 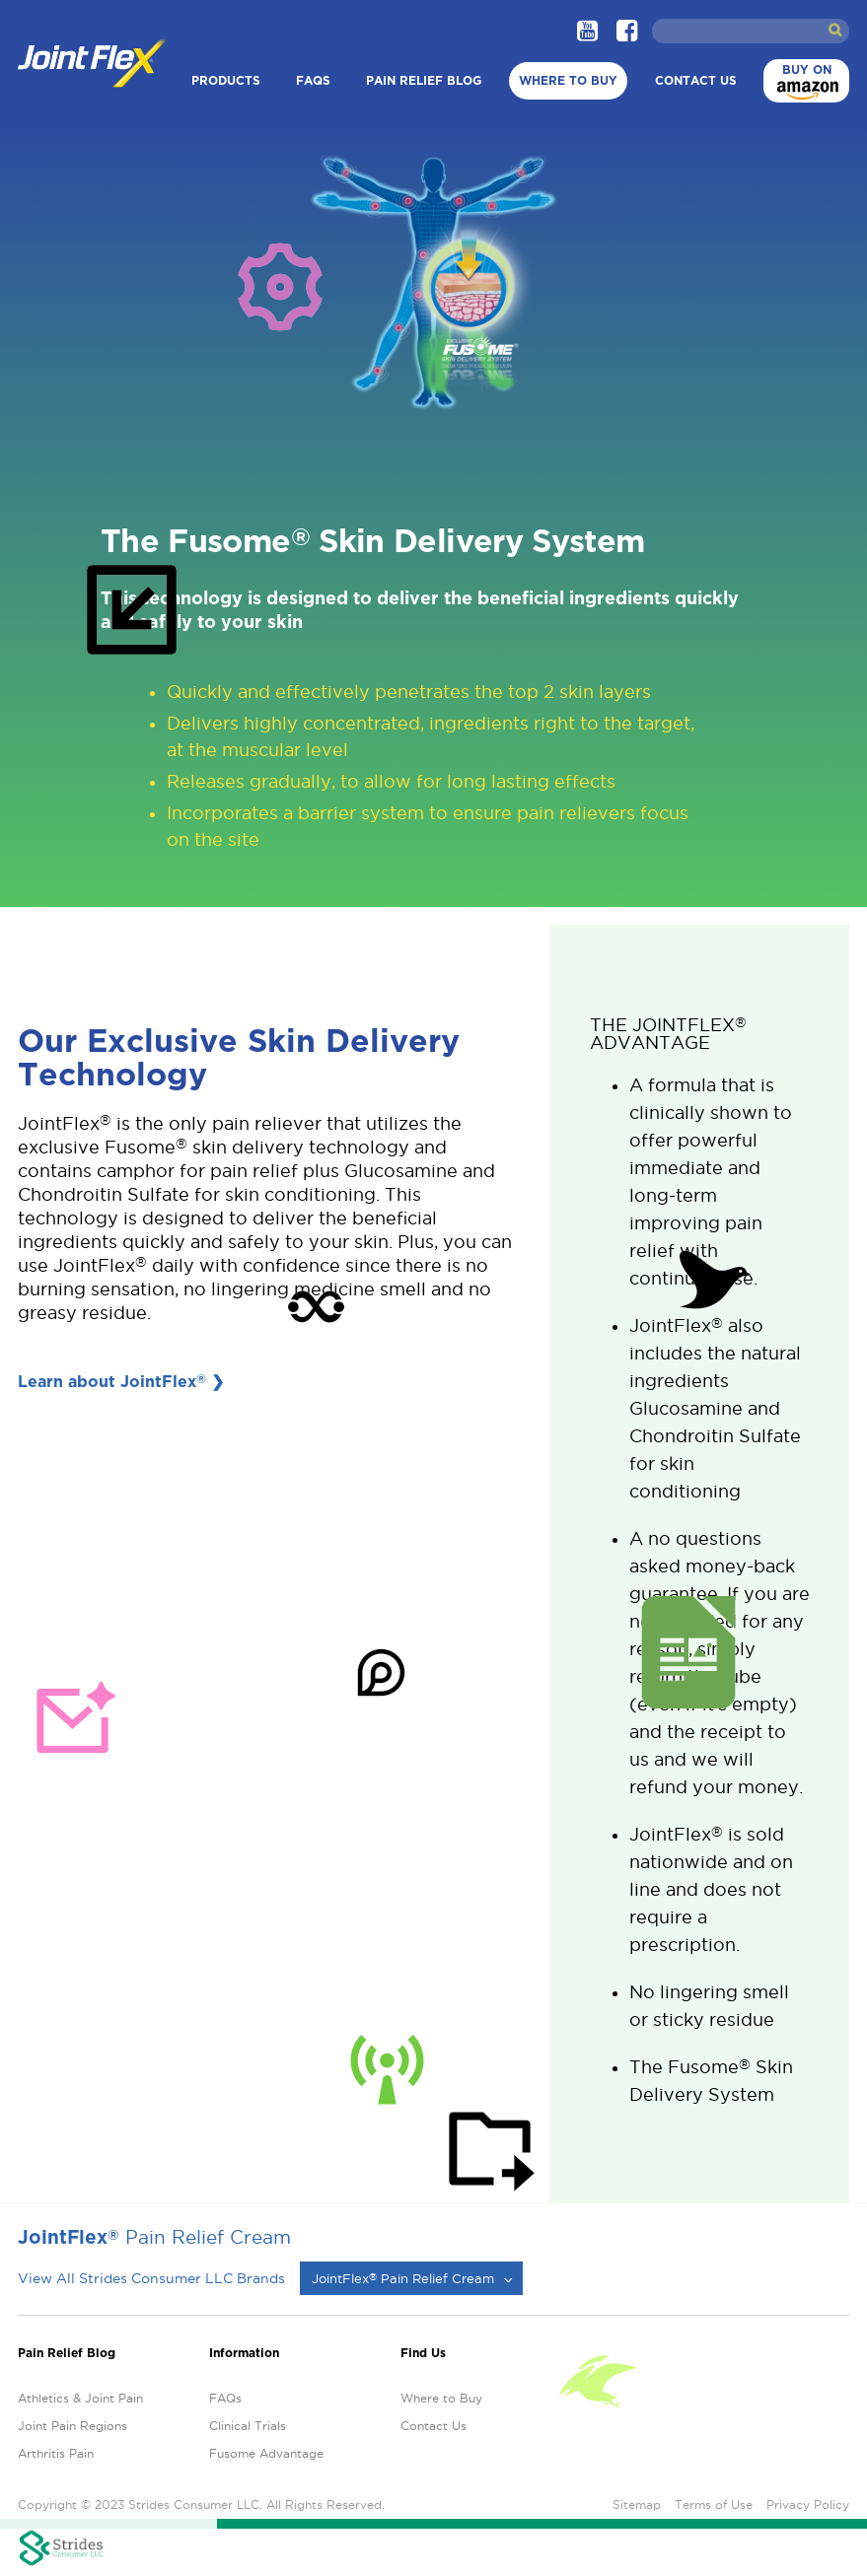 I want to click on access settings or preferences, so click(x=280, y=287).